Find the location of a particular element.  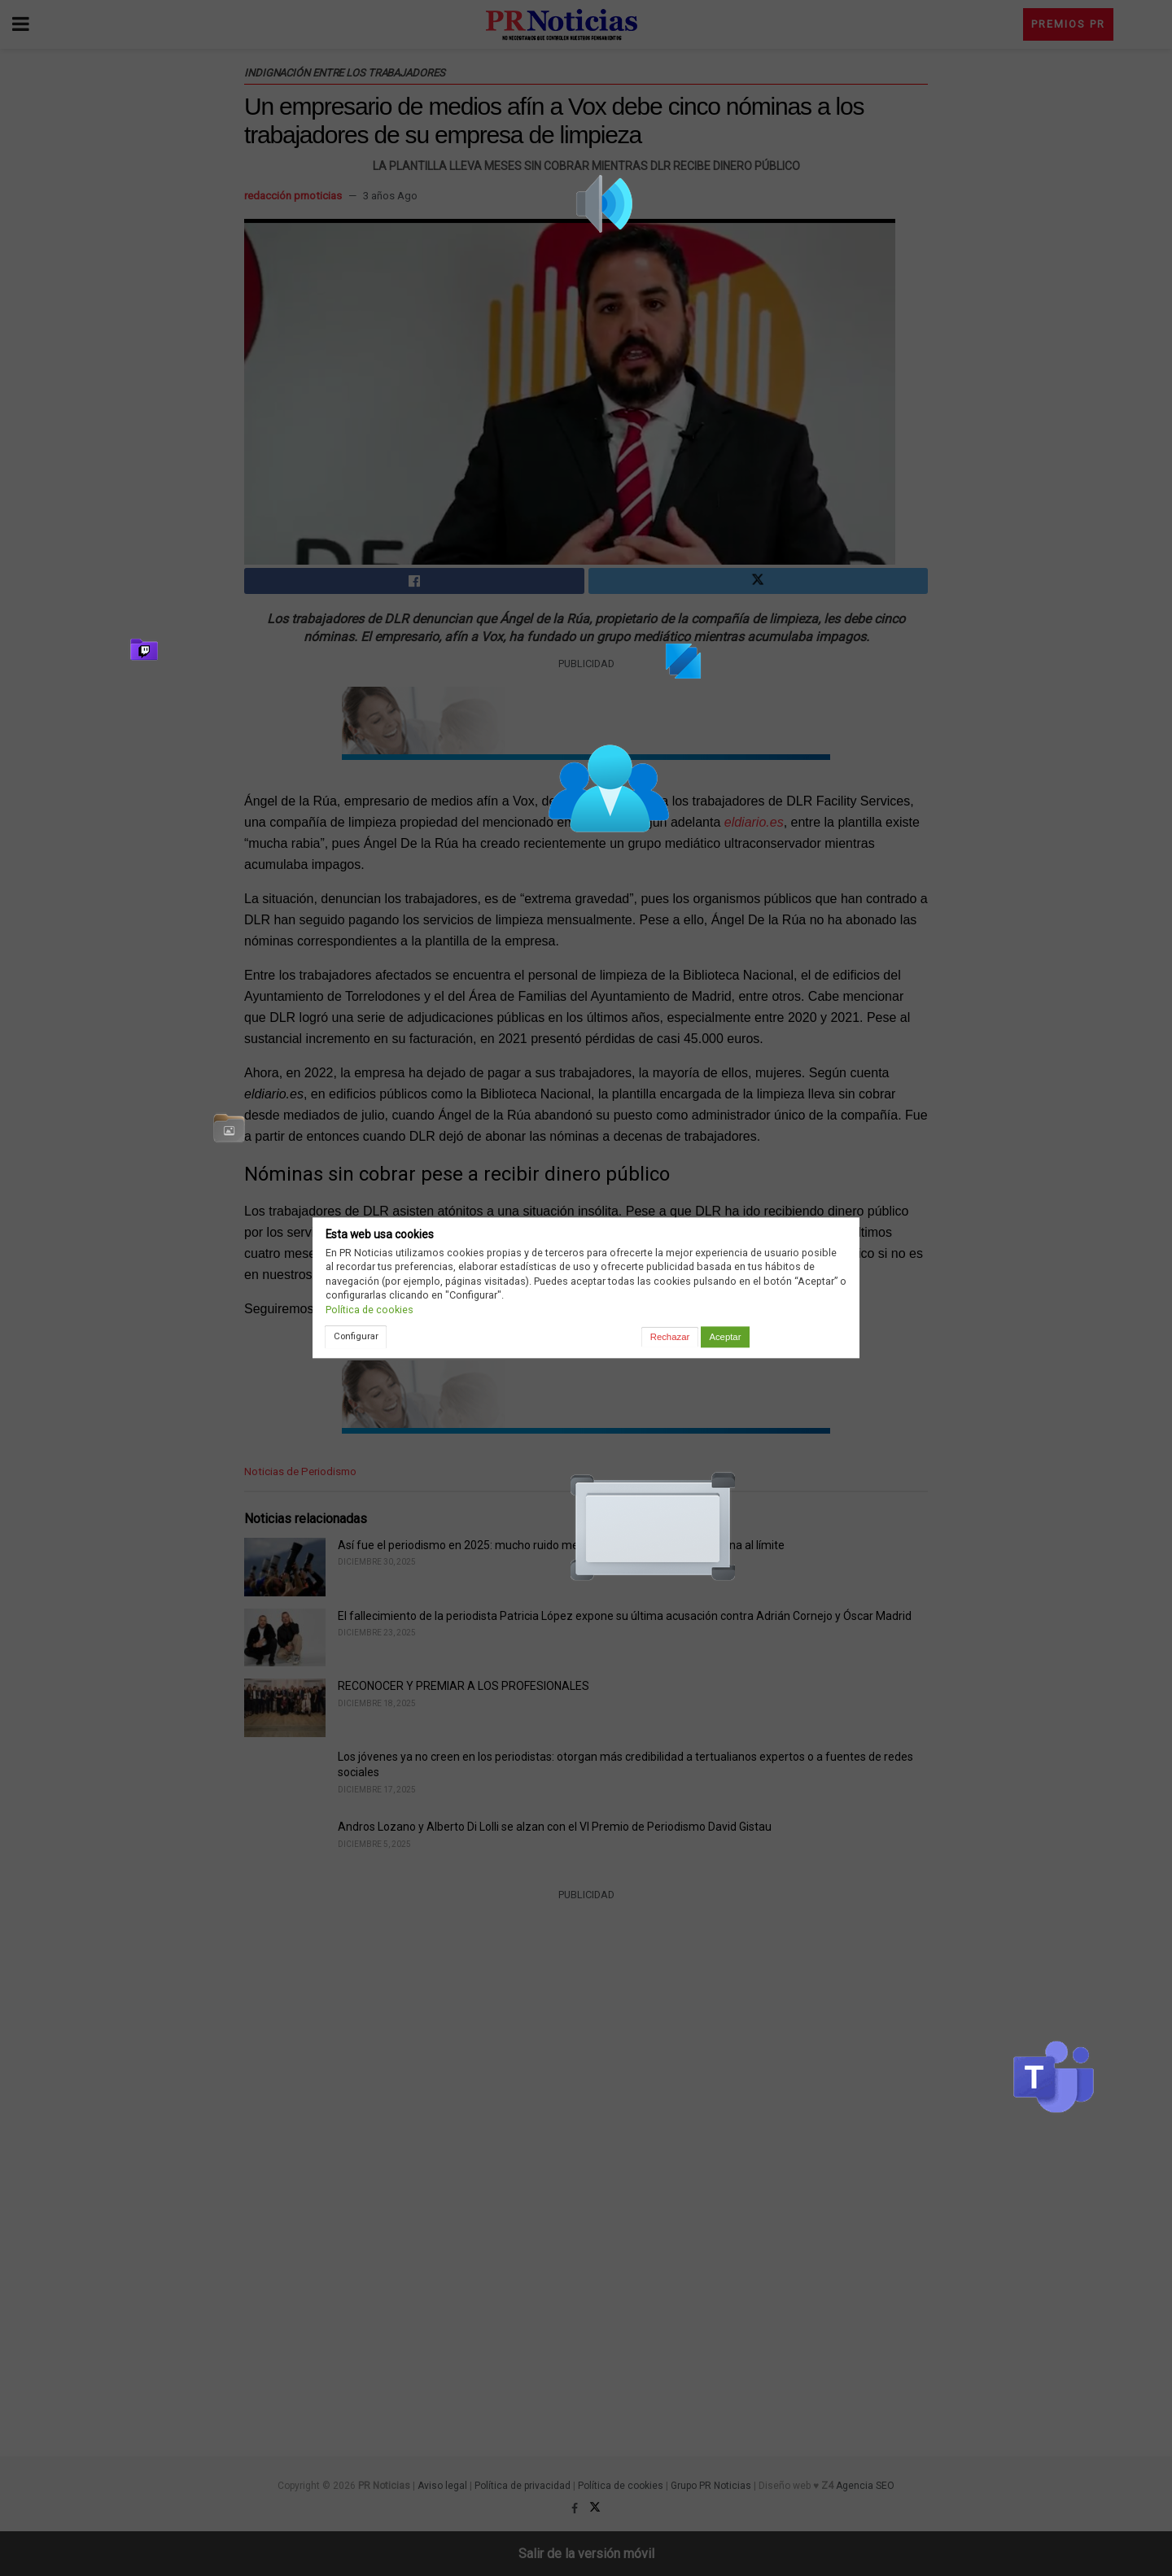

open volume mixer application is located at coordinates (603, 203).